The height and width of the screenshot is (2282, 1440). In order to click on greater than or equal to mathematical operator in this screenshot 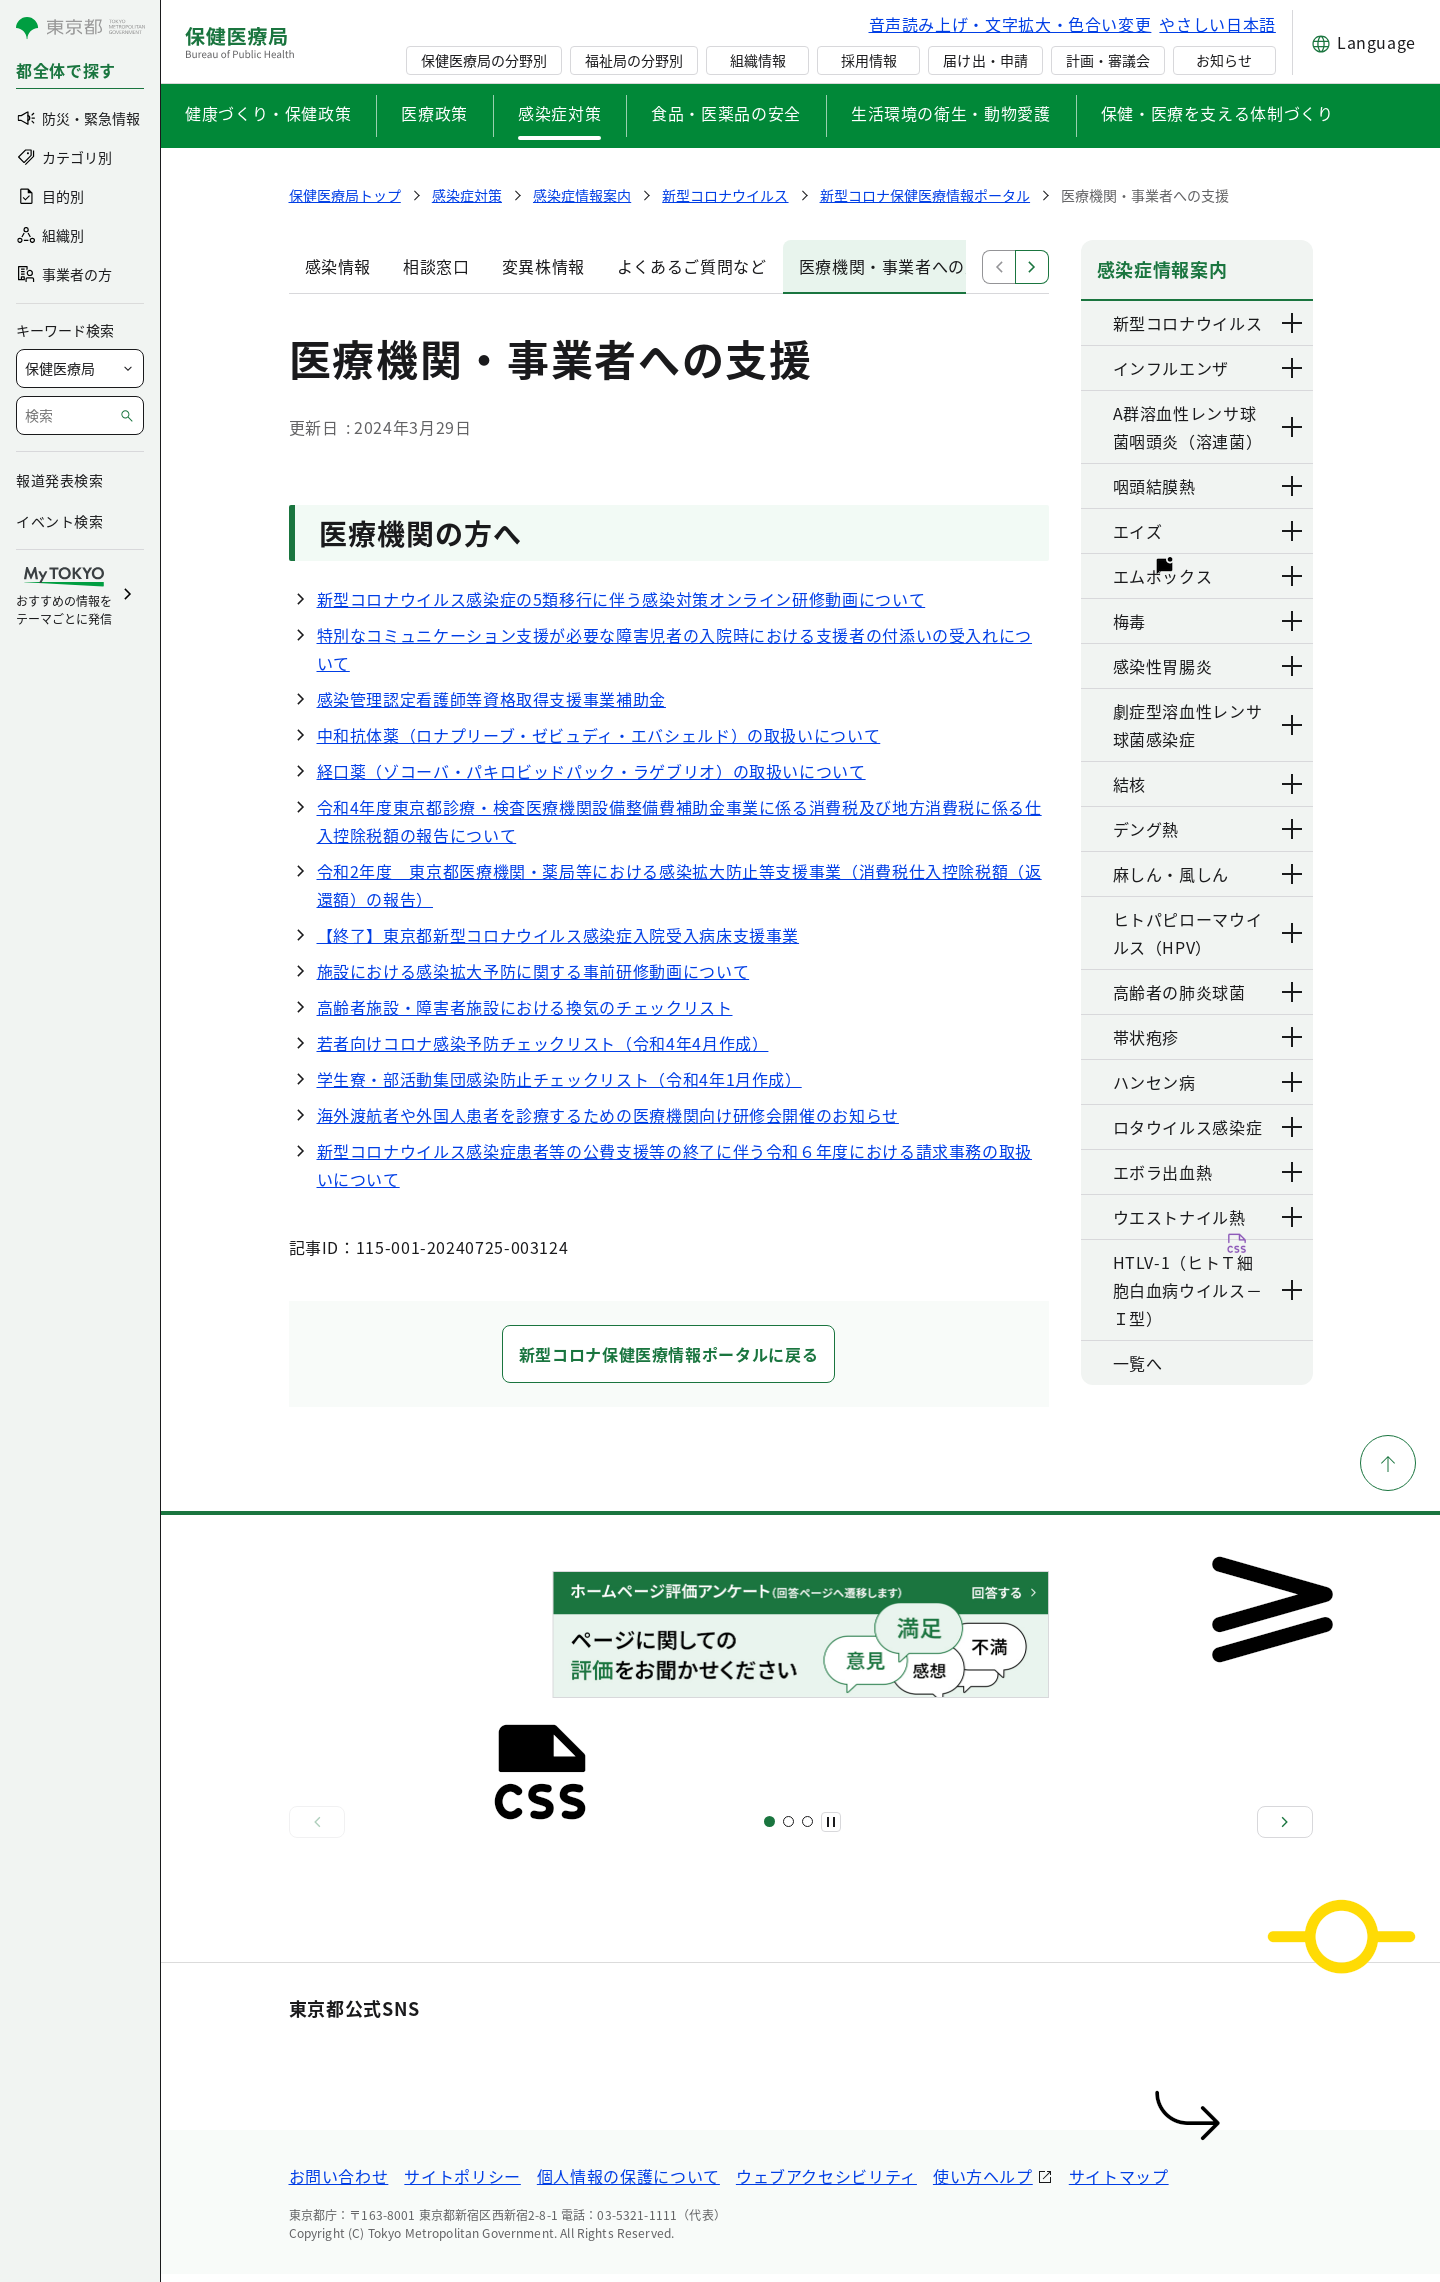, I will do `click(1272, 1609)`.